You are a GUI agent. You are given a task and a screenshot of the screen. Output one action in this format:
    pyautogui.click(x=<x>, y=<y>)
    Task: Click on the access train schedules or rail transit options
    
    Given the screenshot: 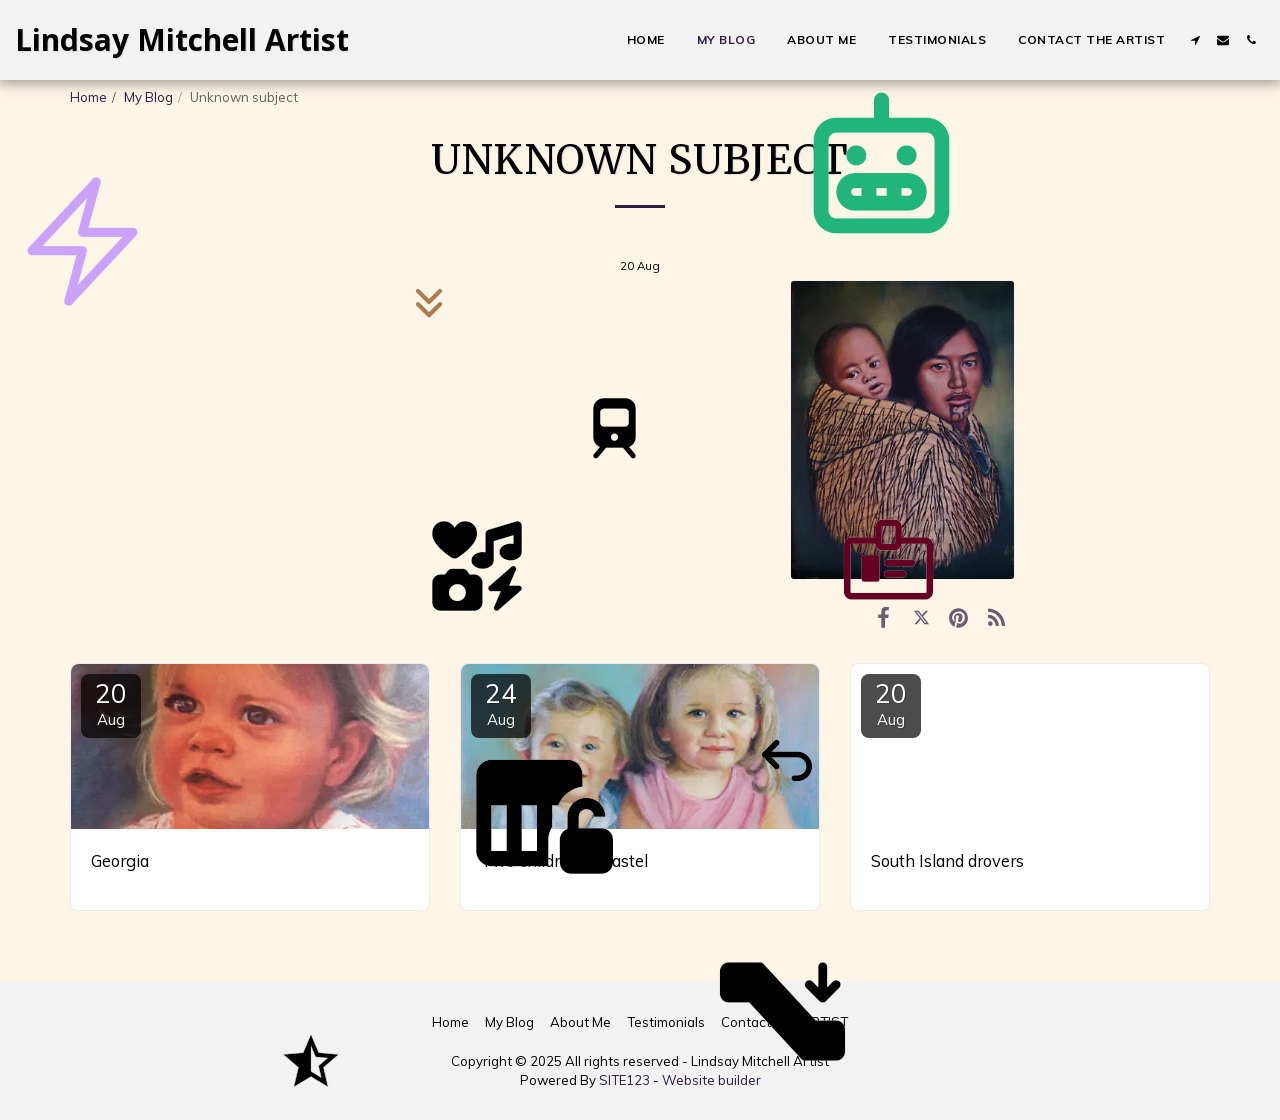 What is the action you would take?
    pyautogui.click(x=614, y=426)
    